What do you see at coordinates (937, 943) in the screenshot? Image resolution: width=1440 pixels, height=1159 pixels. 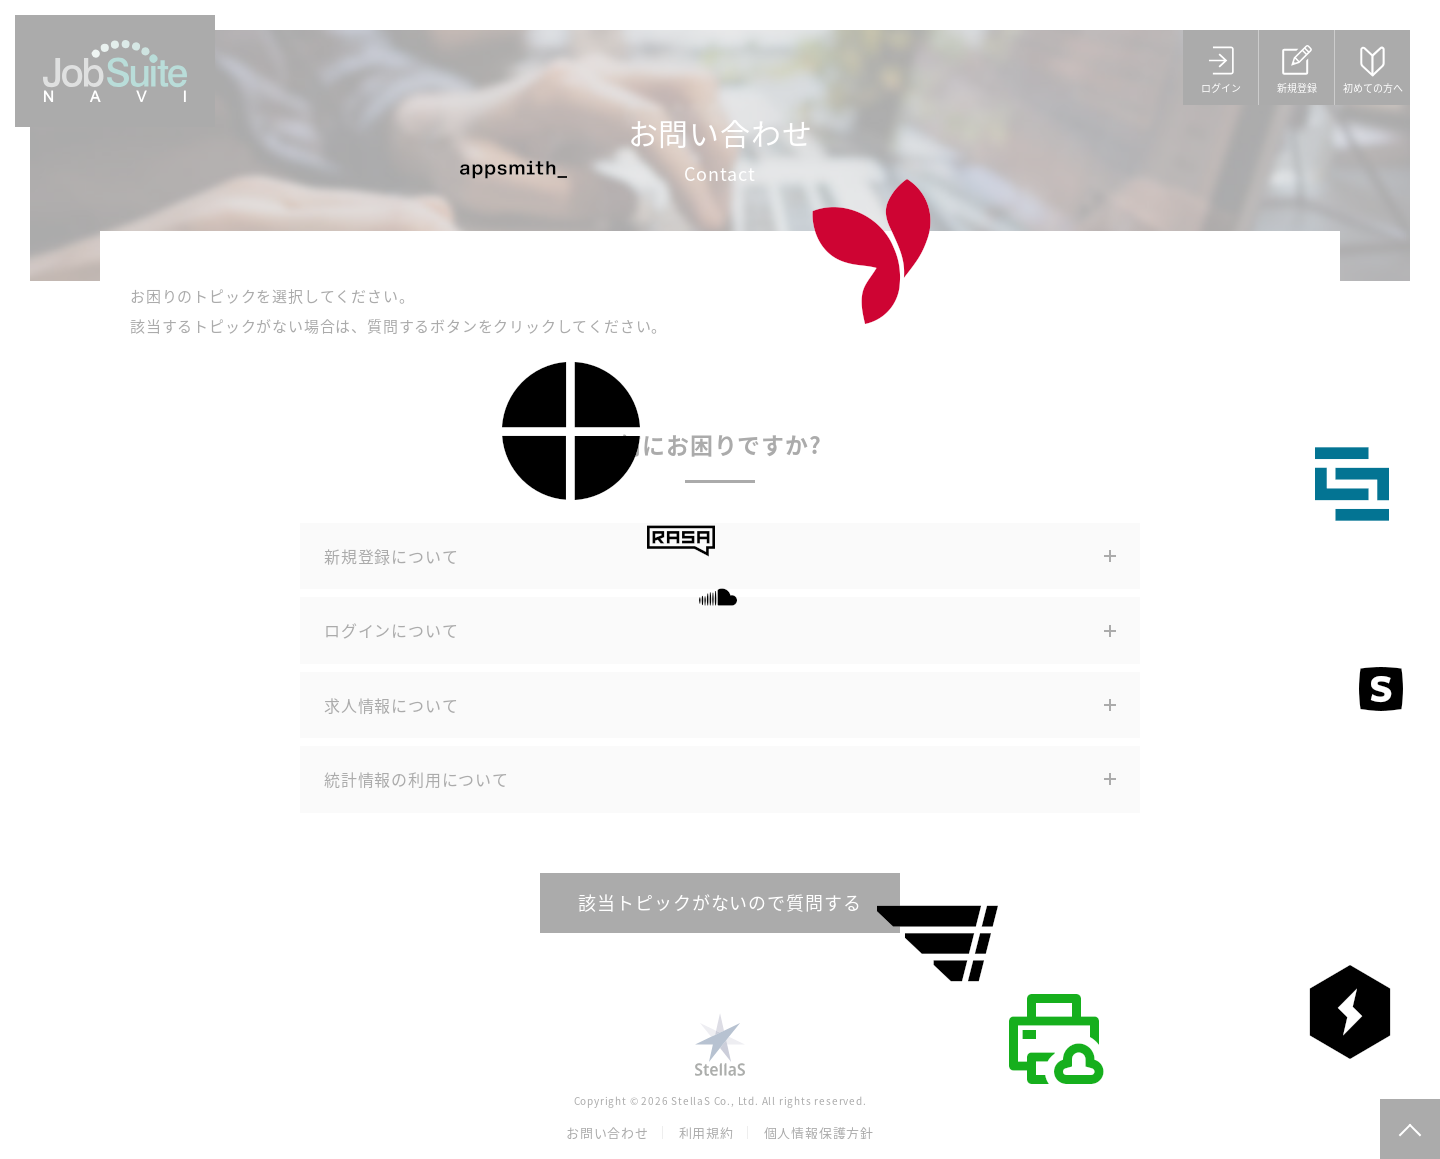 I see `hermes brand logo` at bounding box center [937, 943].